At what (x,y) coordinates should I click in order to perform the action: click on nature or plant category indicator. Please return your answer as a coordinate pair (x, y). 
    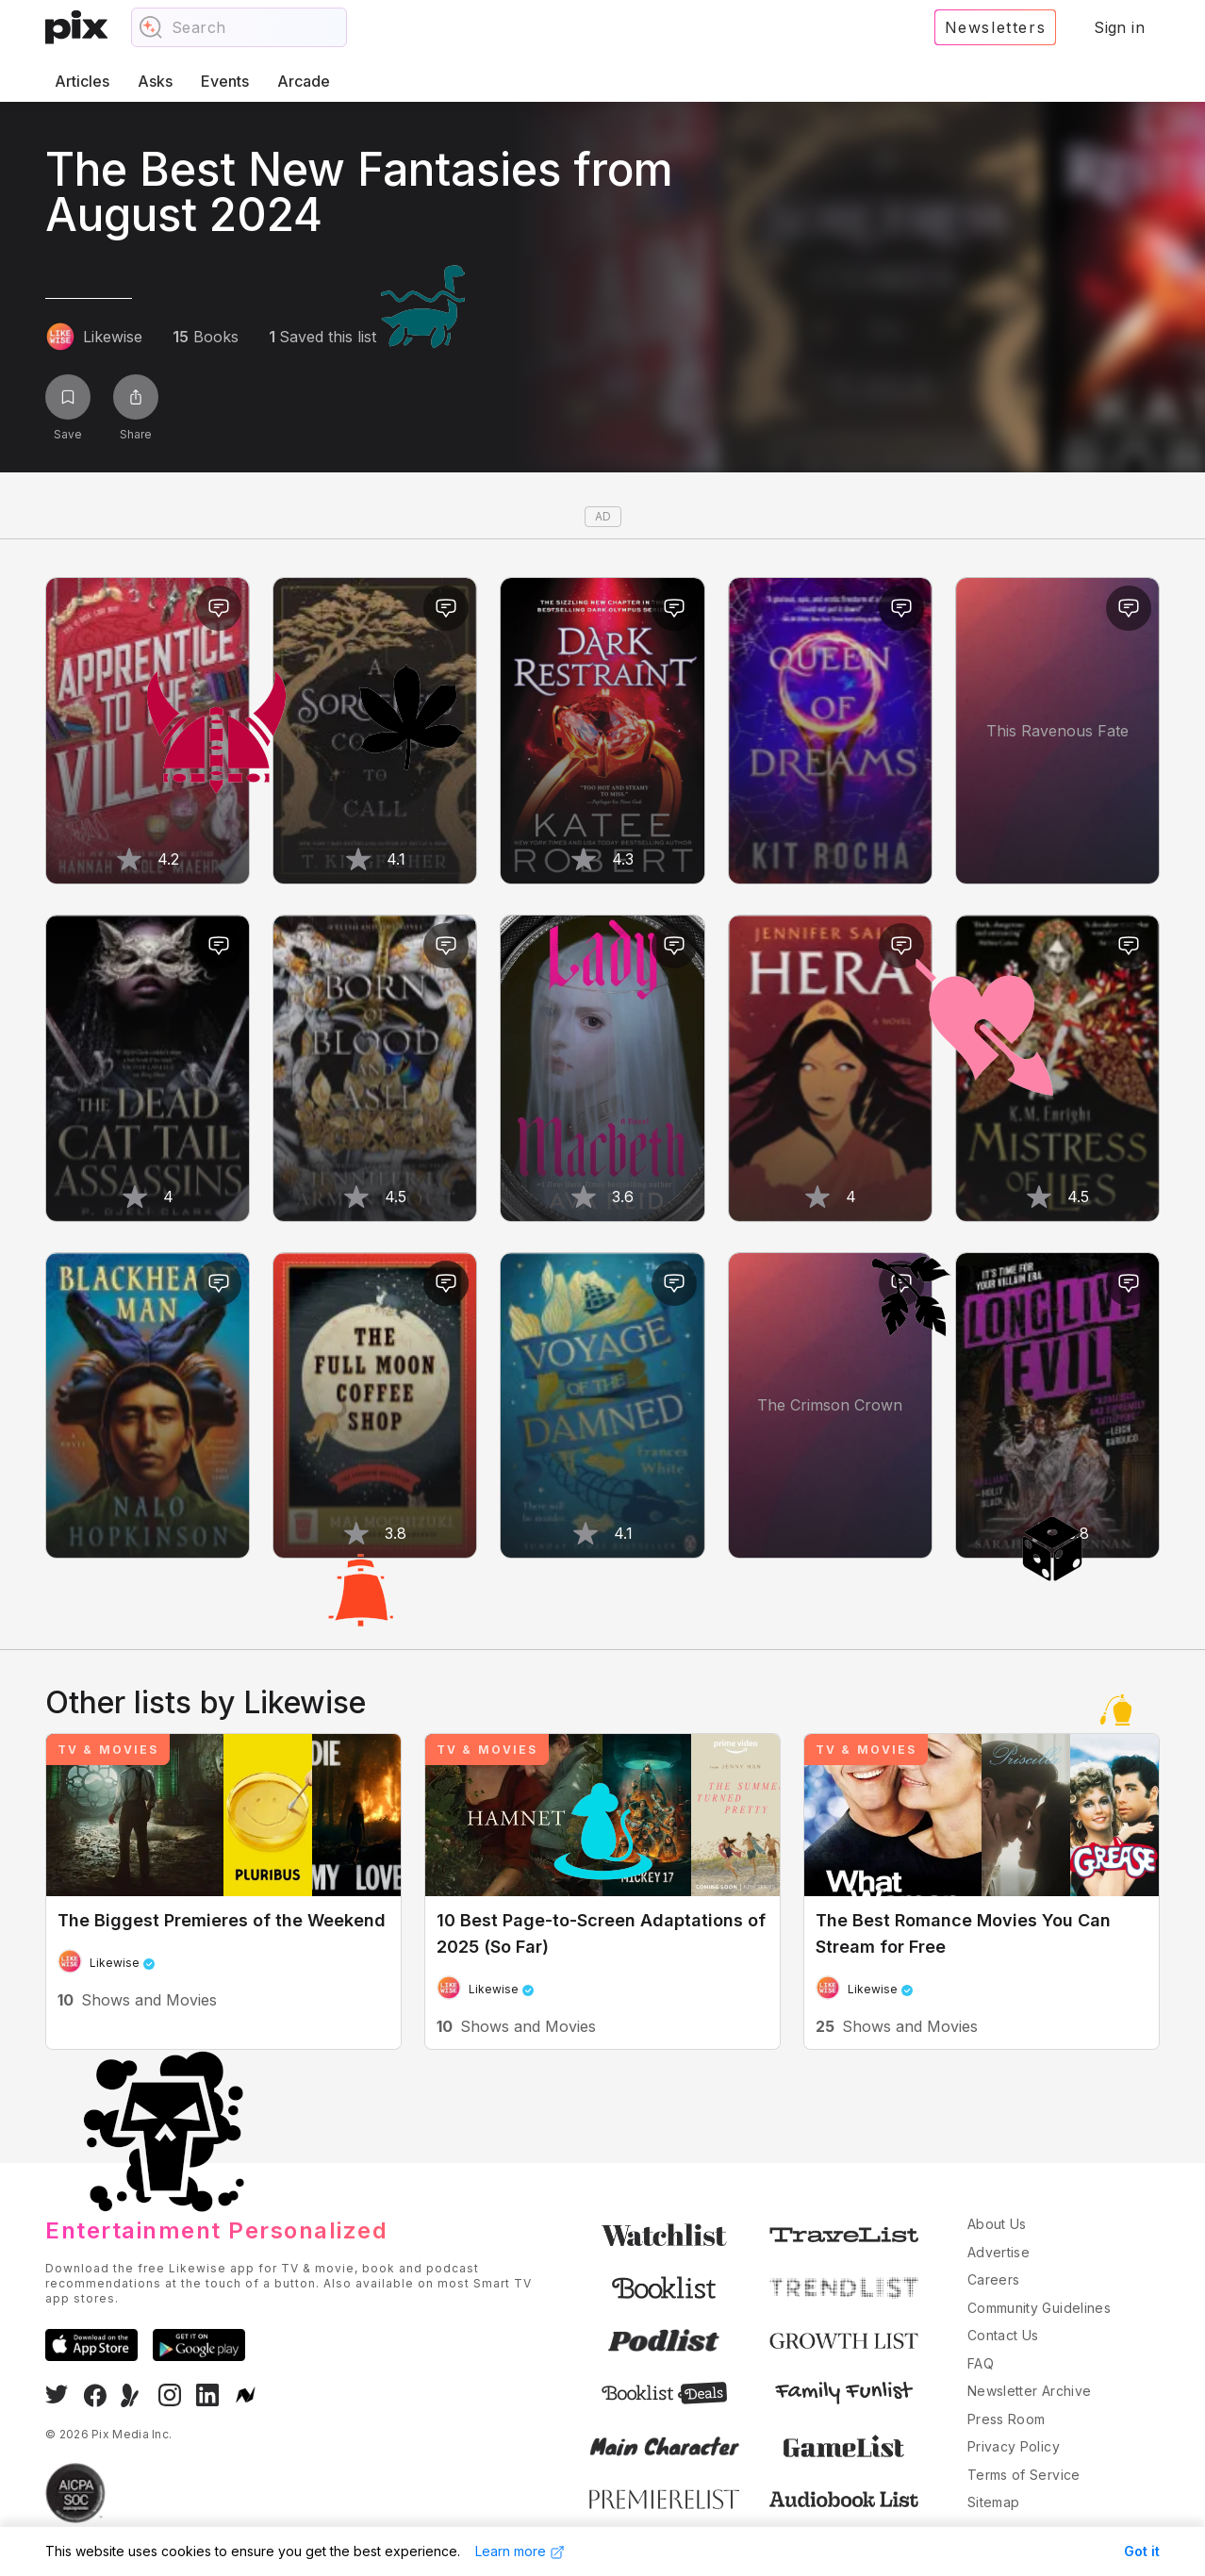
    Looking at the image, I should click on (412, 717).